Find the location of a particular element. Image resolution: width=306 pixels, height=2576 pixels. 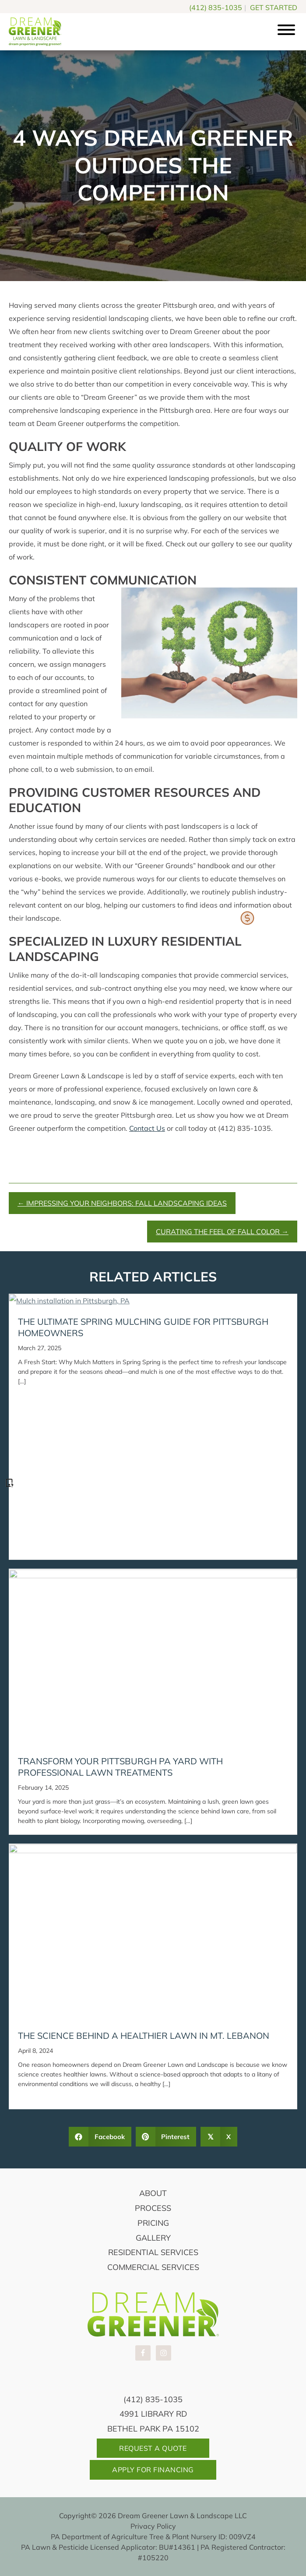

tablet device help or support is located at coordinates (9, 1483).